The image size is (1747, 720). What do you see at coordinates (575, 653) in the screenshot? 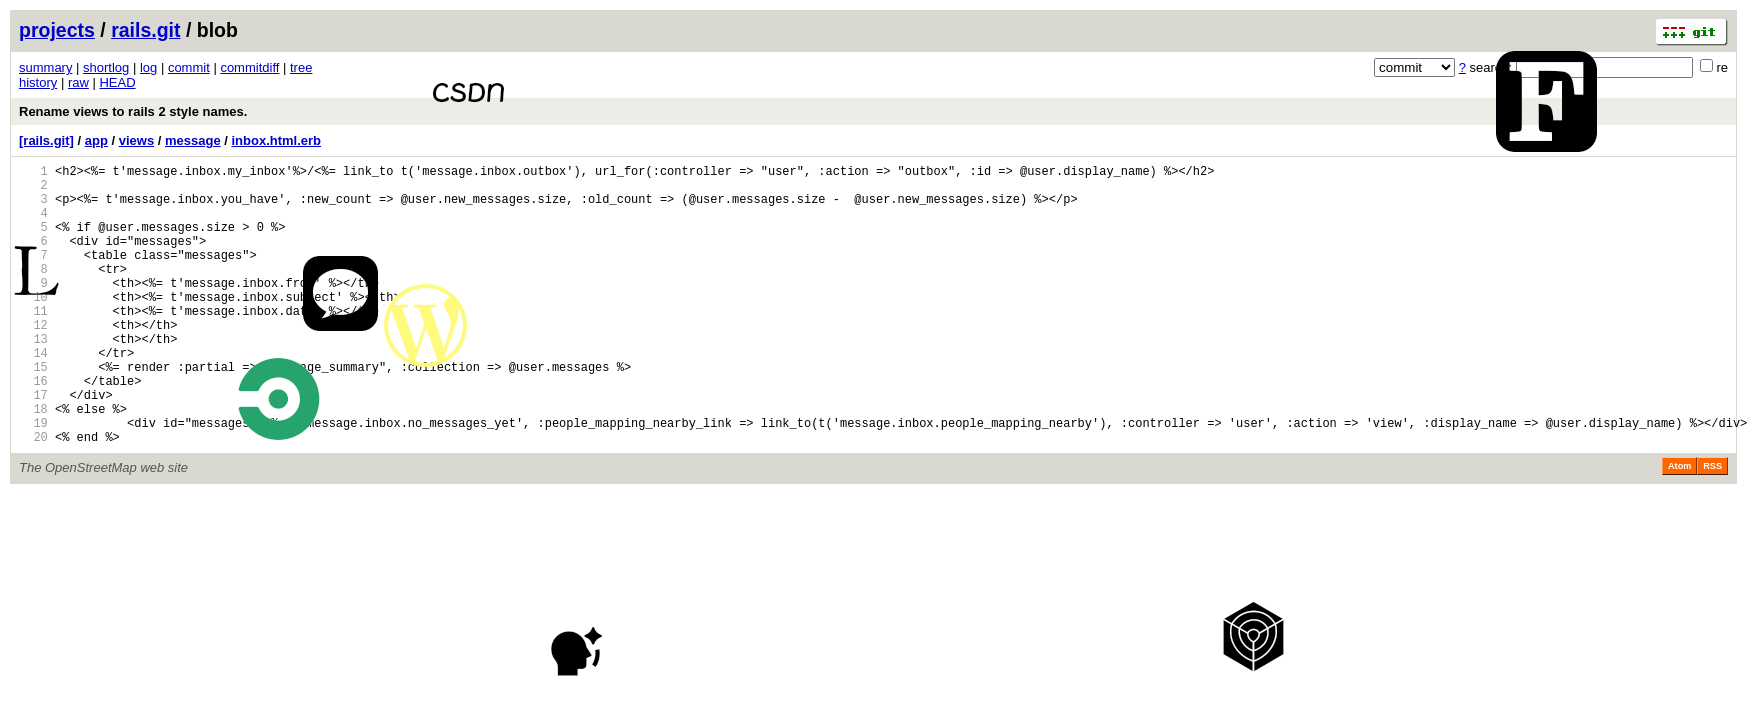
I see `access speak ai voice assistant` at bounding box center [575, 653].